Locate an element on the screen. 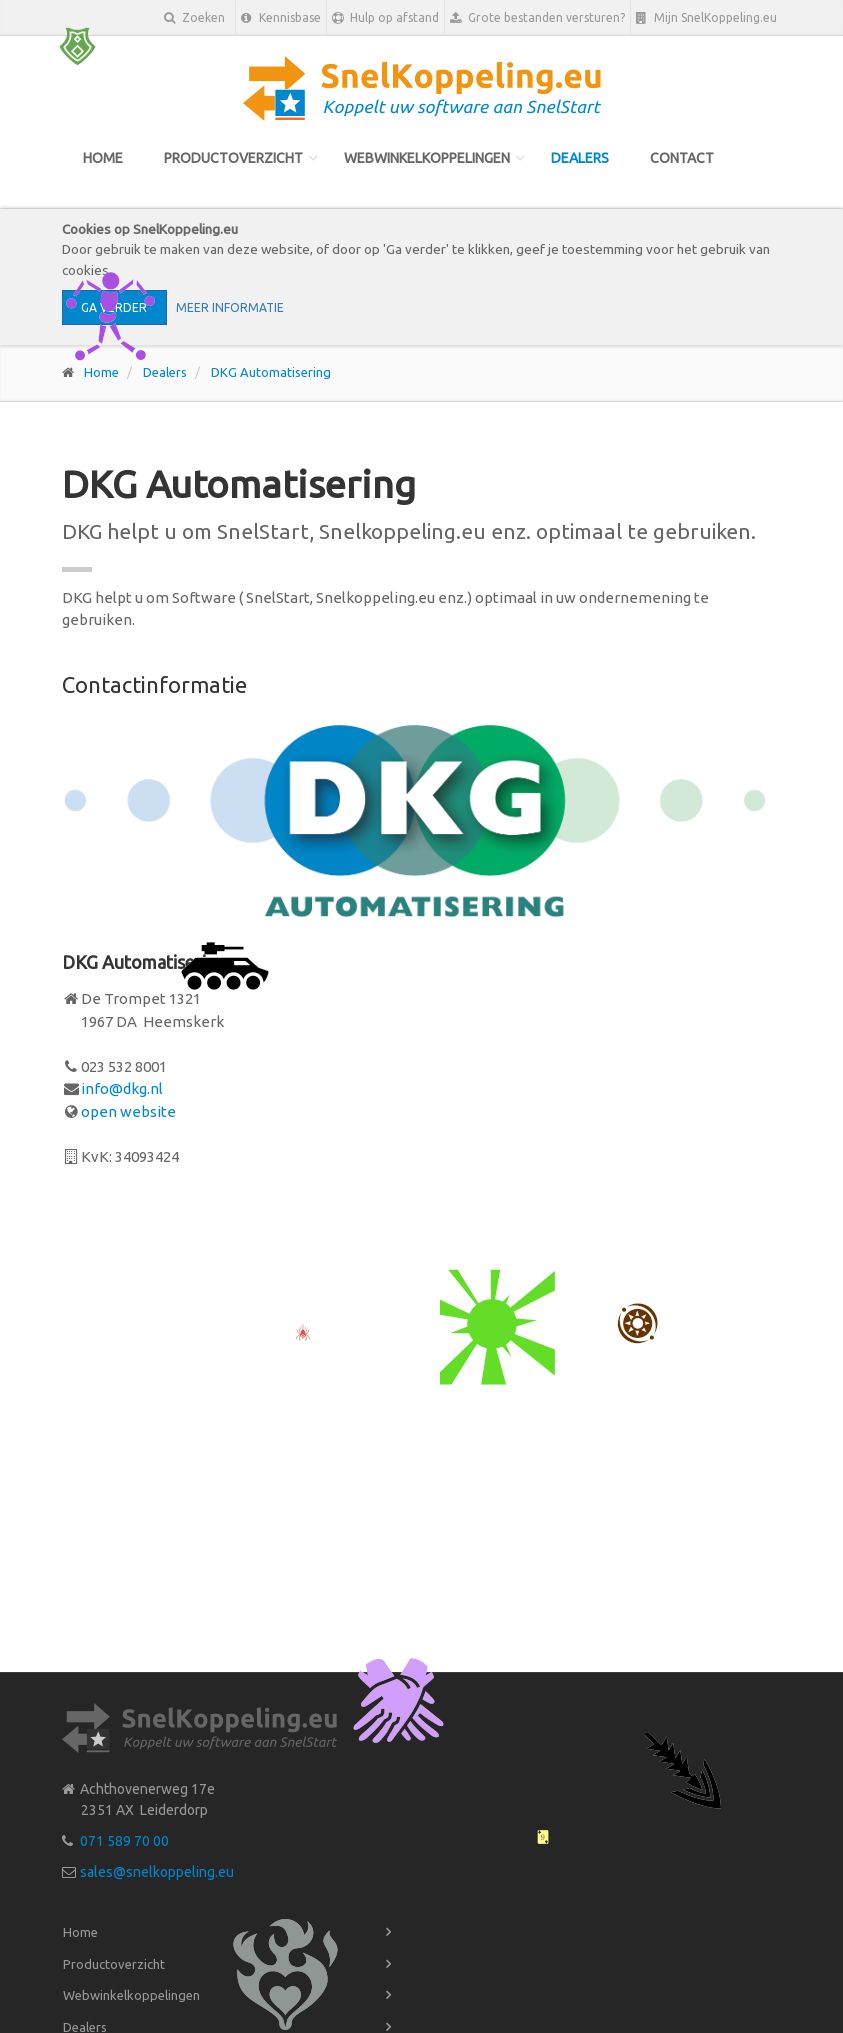 Image resolution: width=843 pixels, height=2033 pixels. select a piercing or armor-penetrating attack is located at coordinates (683, 1770).